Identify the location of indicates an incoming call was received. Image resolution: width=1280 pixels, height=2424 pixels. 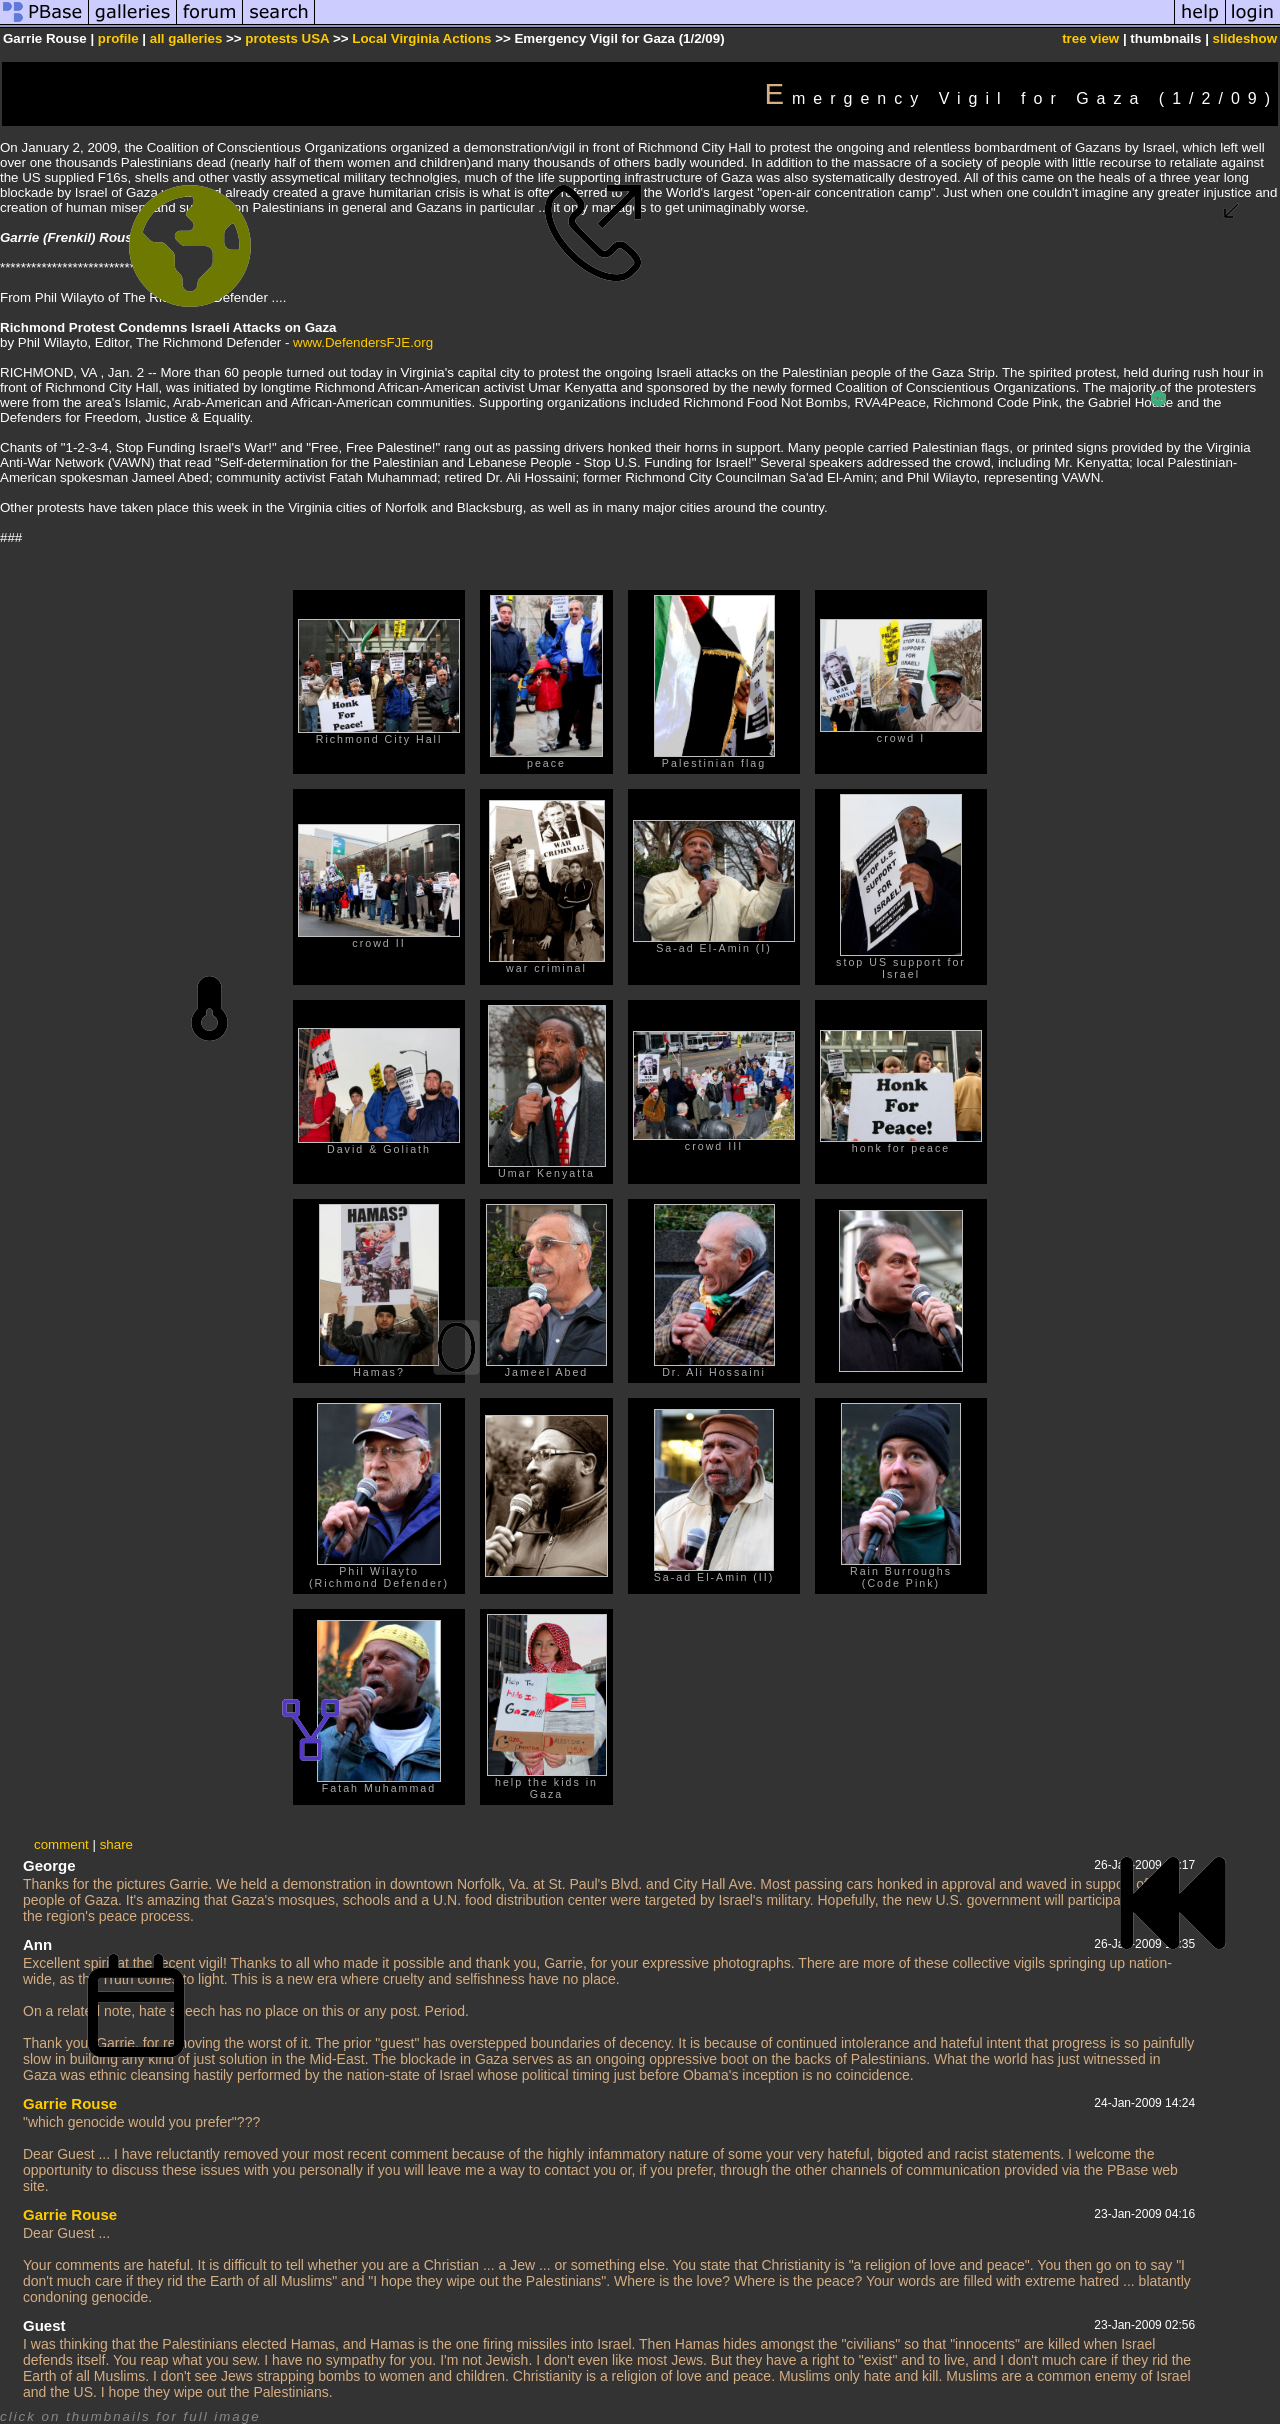
(1231, 211).